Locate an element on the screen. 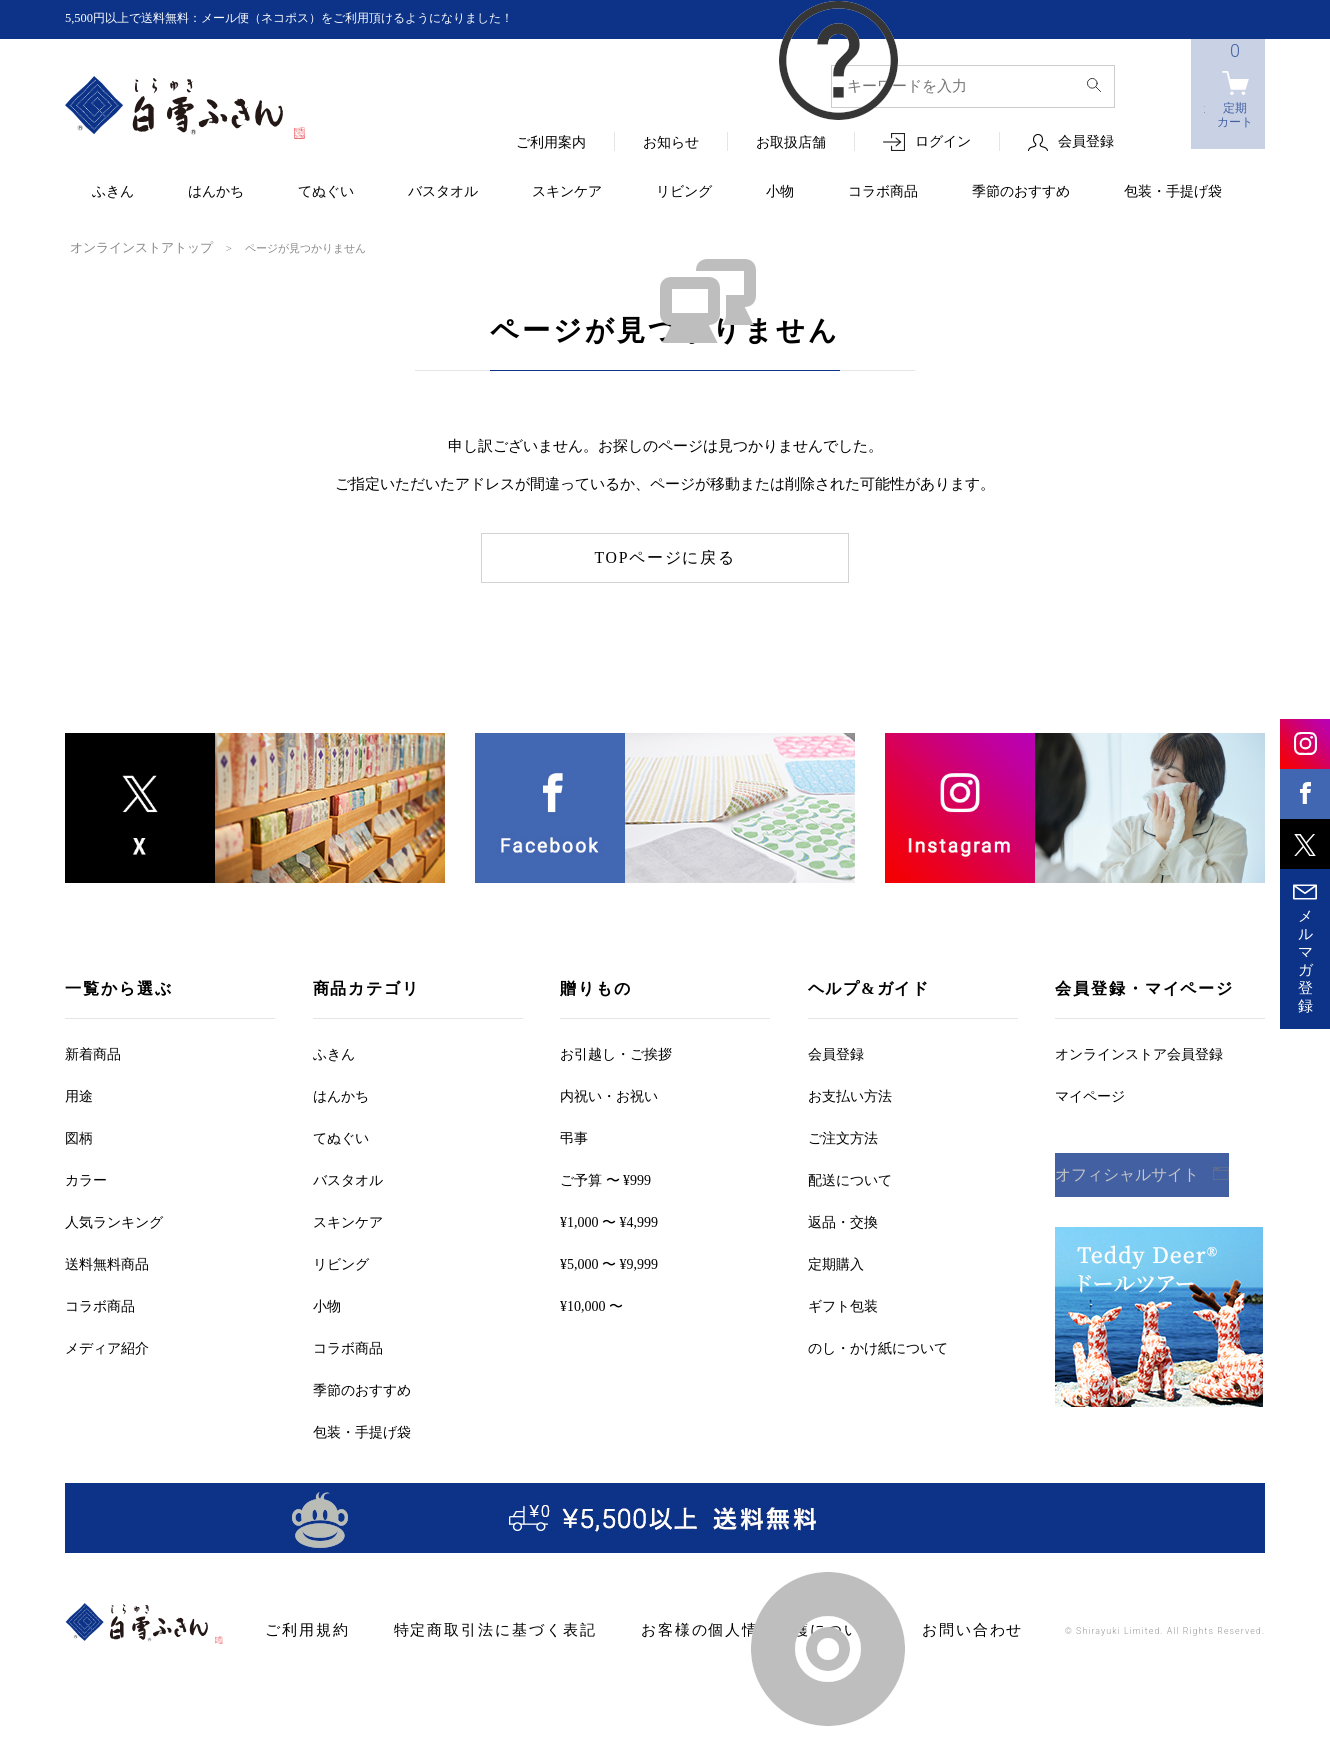  access help or support documentation is located at coordinates (838, 60).